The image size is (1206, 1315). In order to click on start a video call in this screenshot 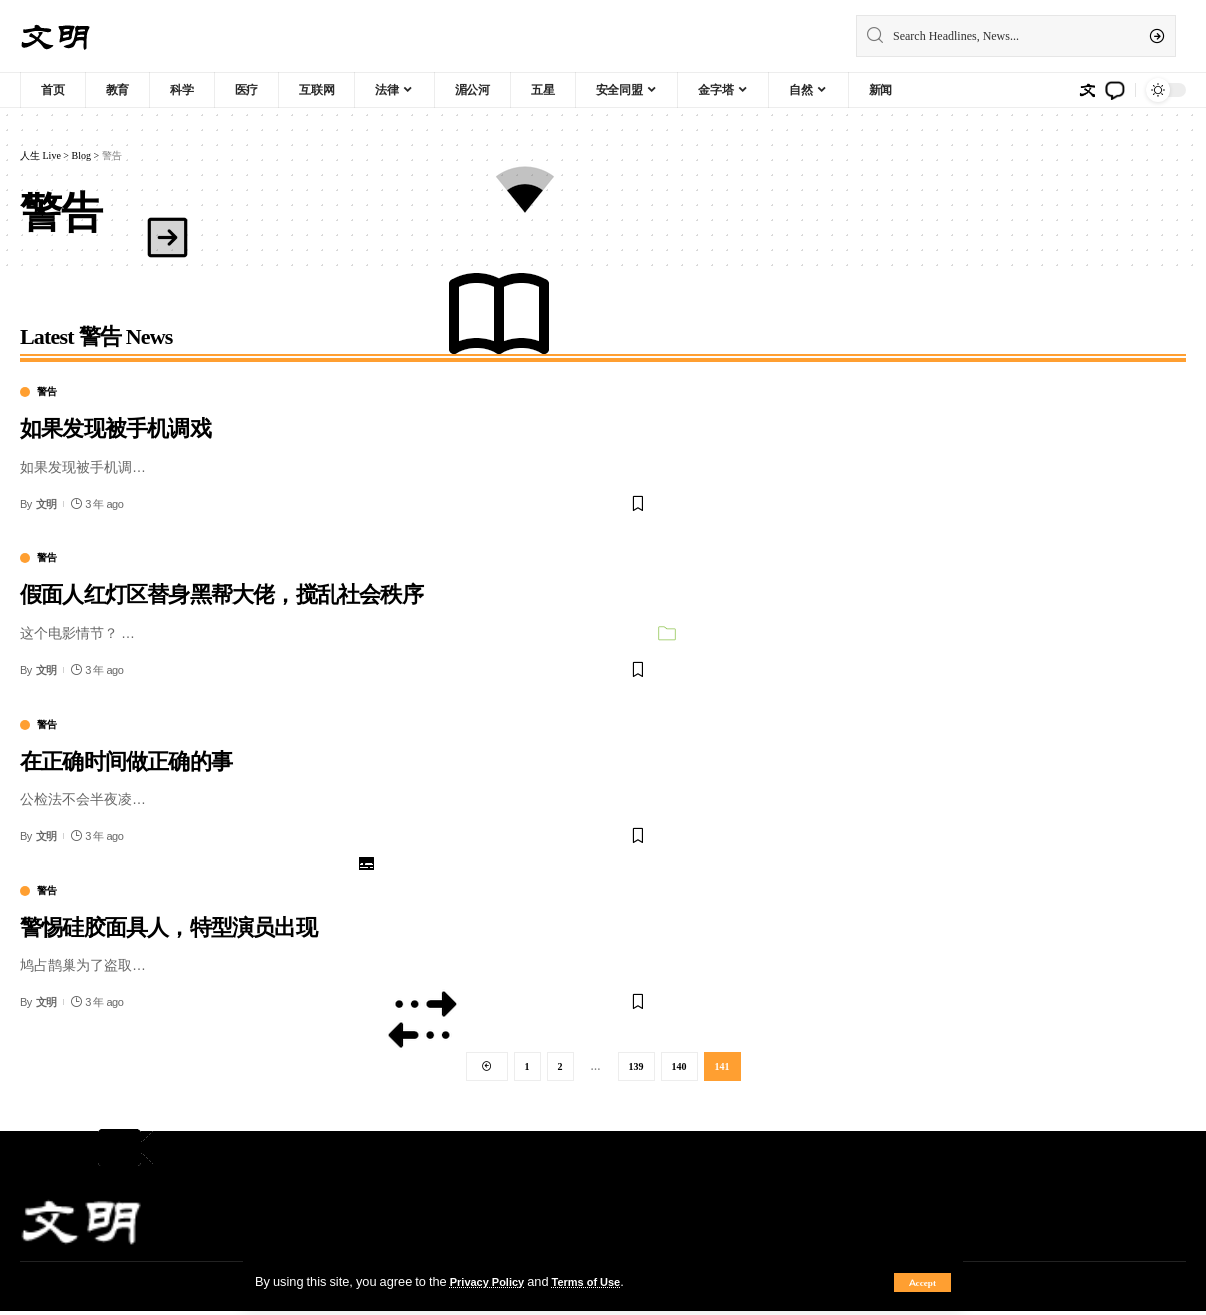, I will do `click(125, 1147)`.